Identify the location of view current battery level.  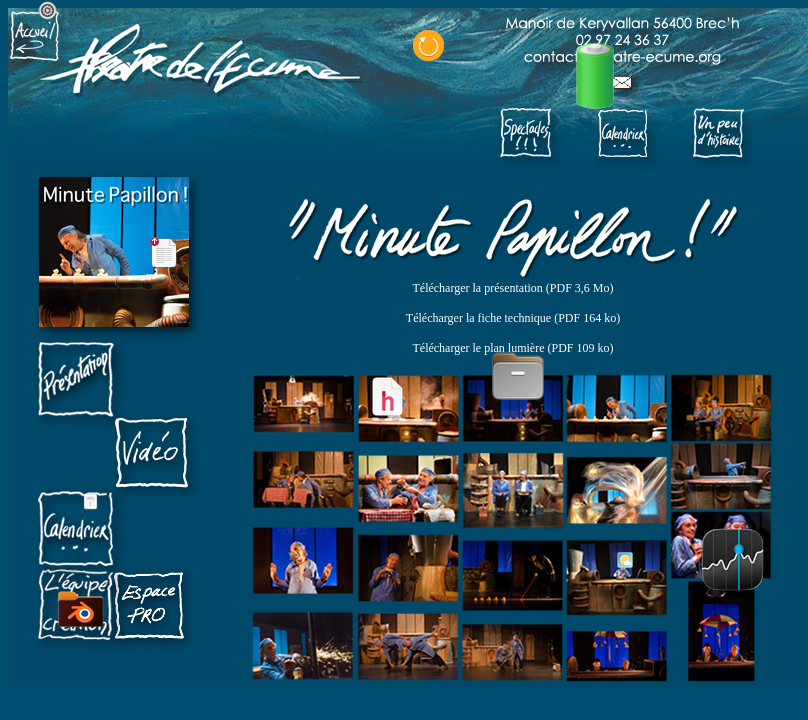
(595, 75).